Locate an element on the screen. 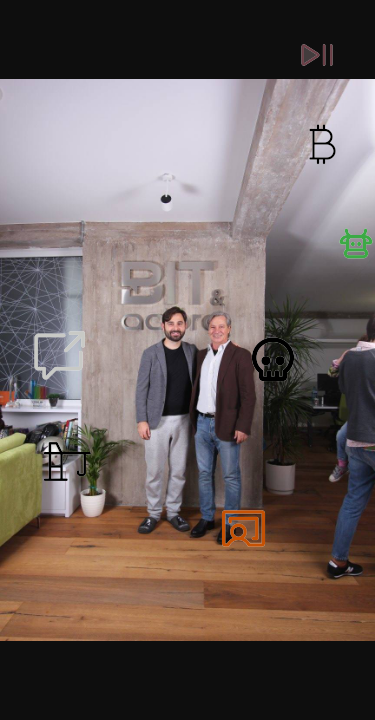 This screenshot has height=720, width=375. indicates danger or hazardous content is located at coordinates (273, 360).